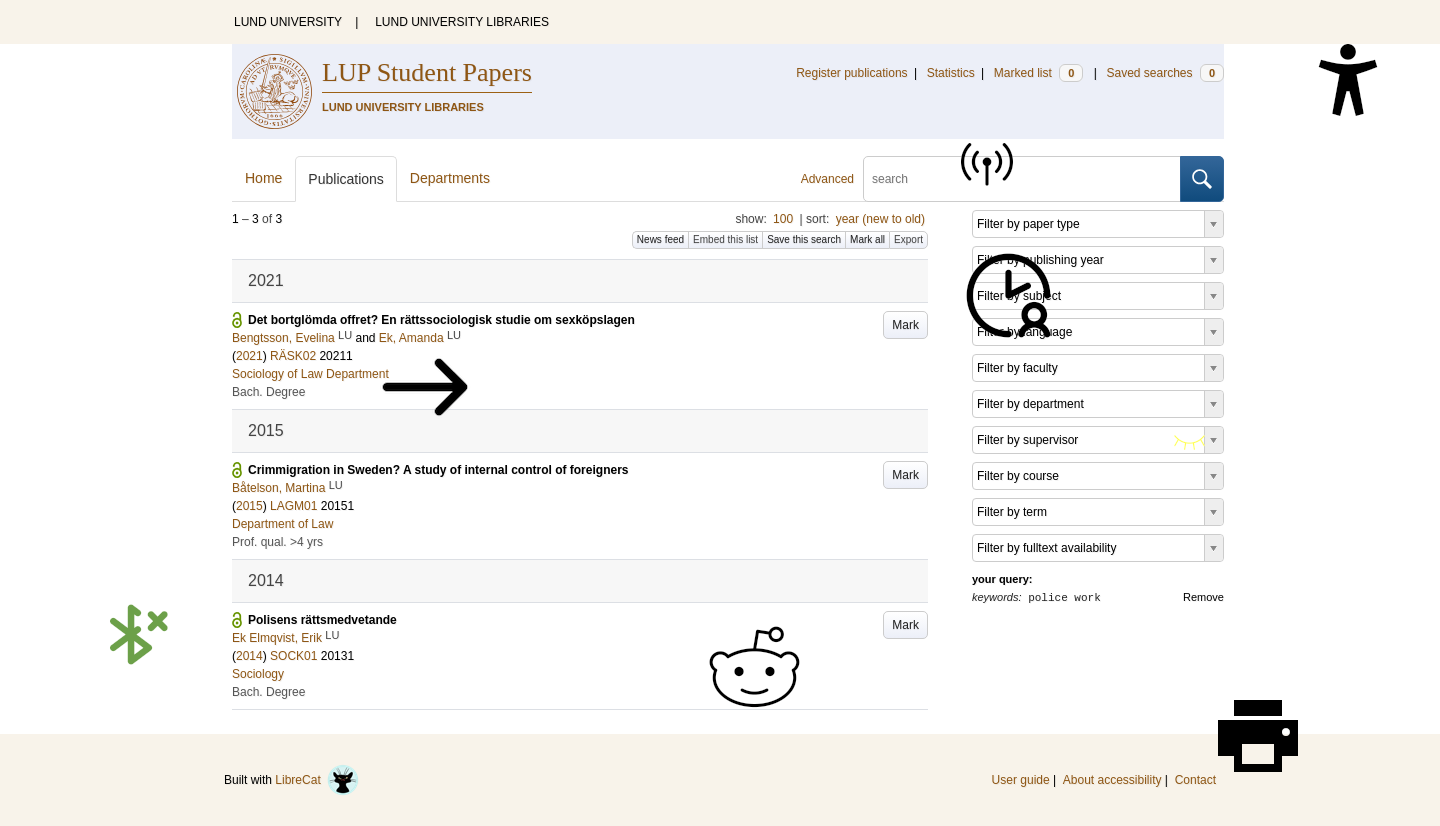 This screenshot has width=1440, height=826. Describe the element at coordinates (1348, 80) in the screenshot. I see `access accessibility settings` at that location.